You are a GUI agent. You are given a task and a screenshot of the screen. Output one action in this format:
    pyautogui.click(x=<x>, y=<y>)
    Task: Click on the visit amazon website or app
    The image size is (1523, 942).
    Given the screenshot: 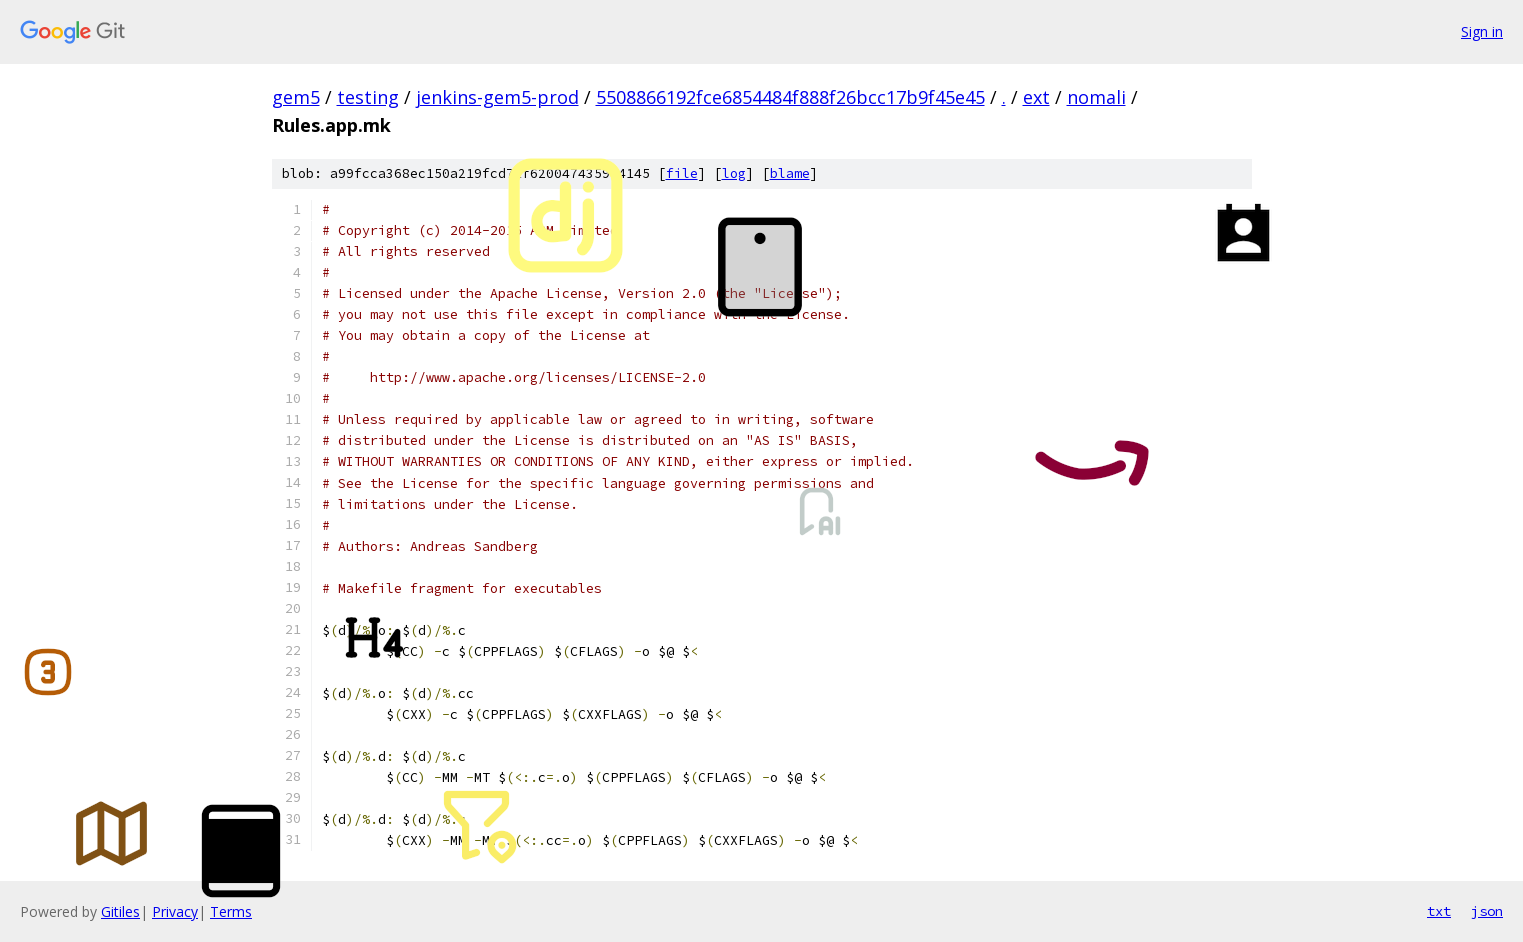 What is the action you would take?
    pyautogui.click(x=1092, y=463)
    